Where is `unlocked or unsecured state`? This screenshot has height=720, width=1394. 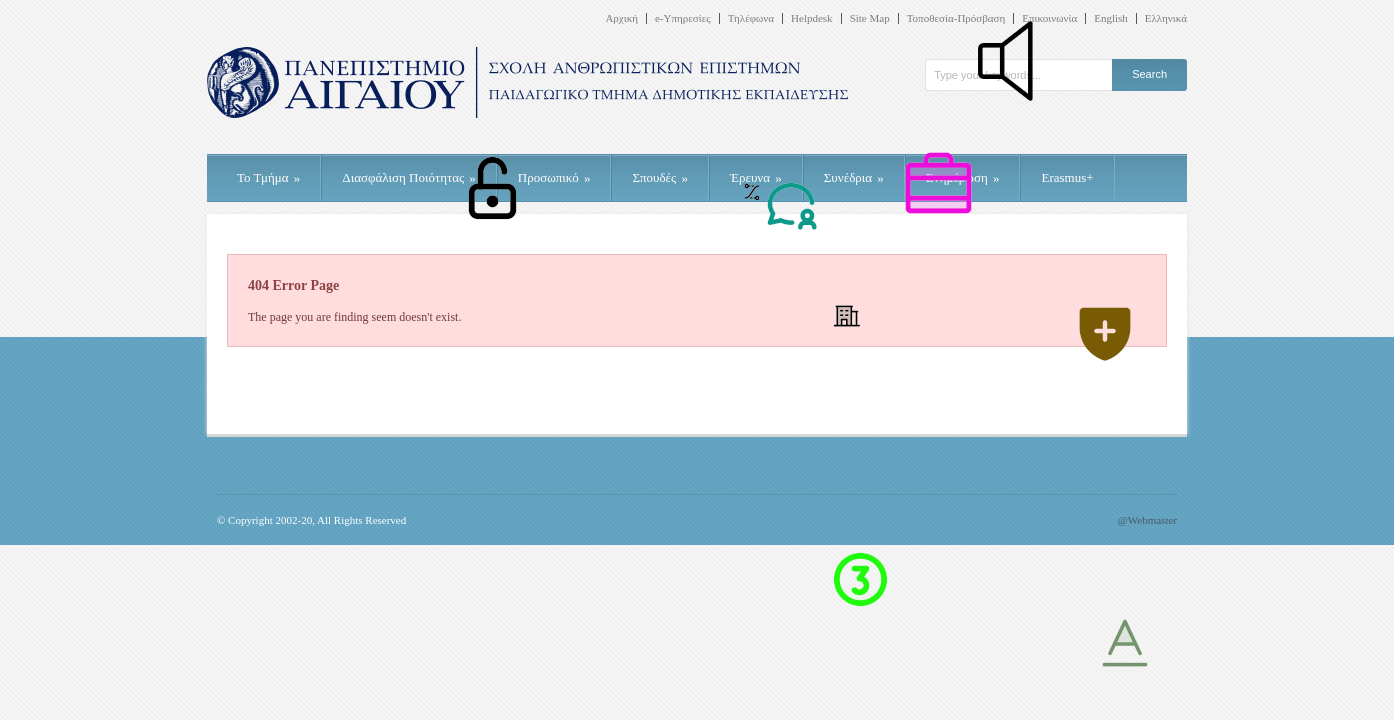
unlocked or unsecured state is located at coordinates (492, 189).